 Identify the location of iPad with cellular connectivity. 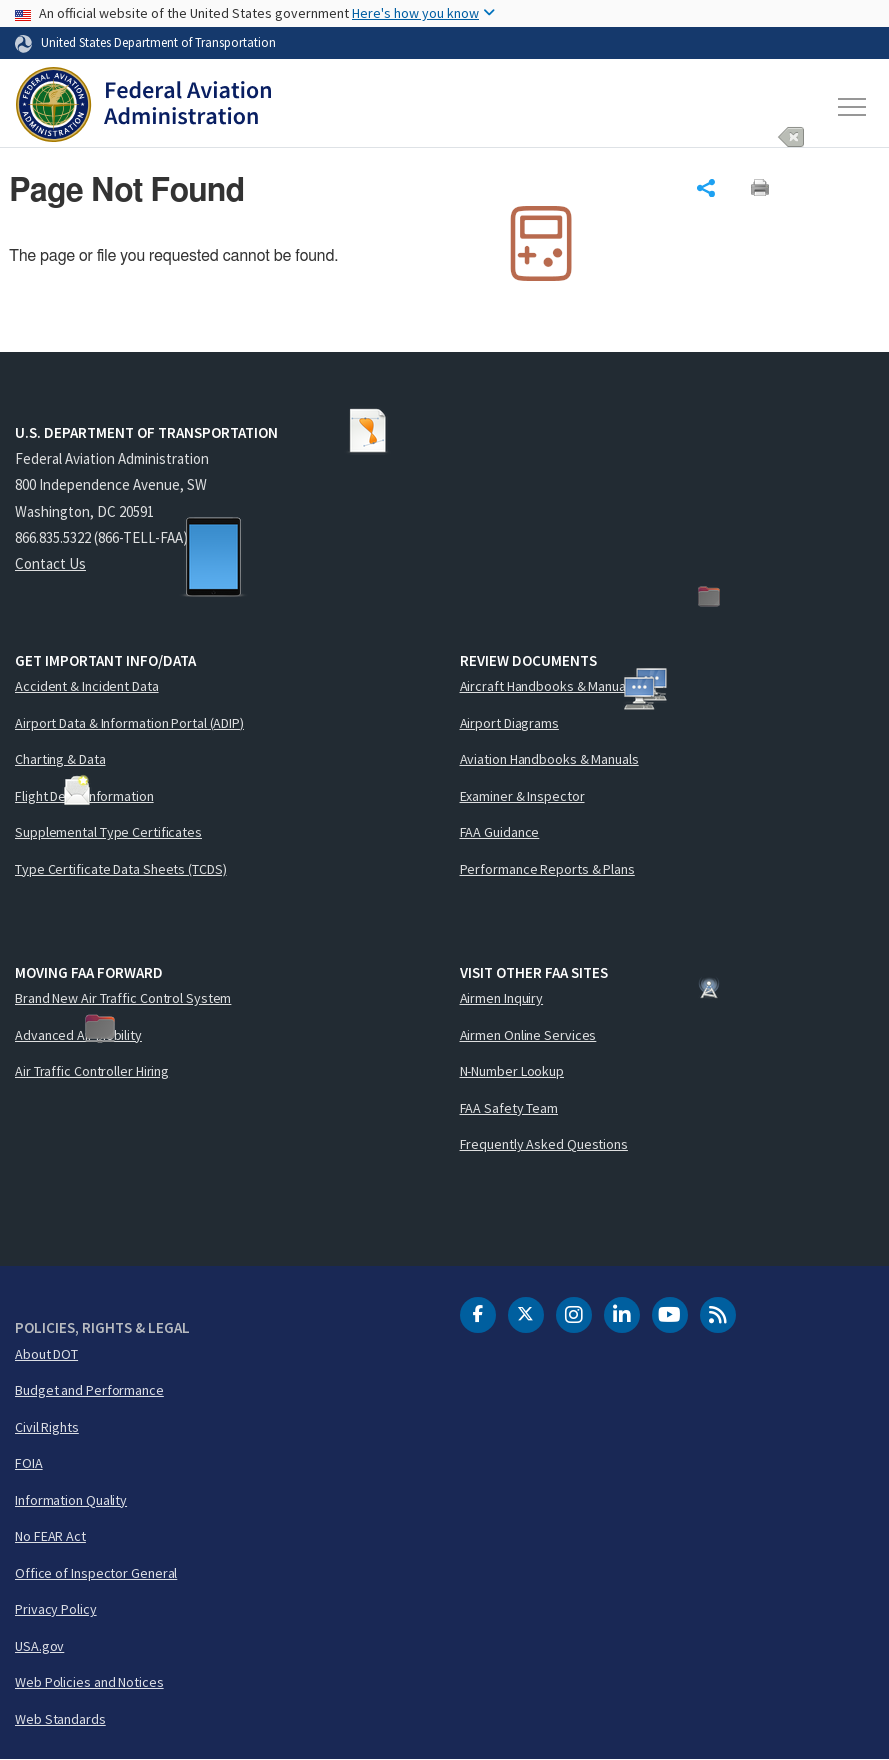
(213, 557).